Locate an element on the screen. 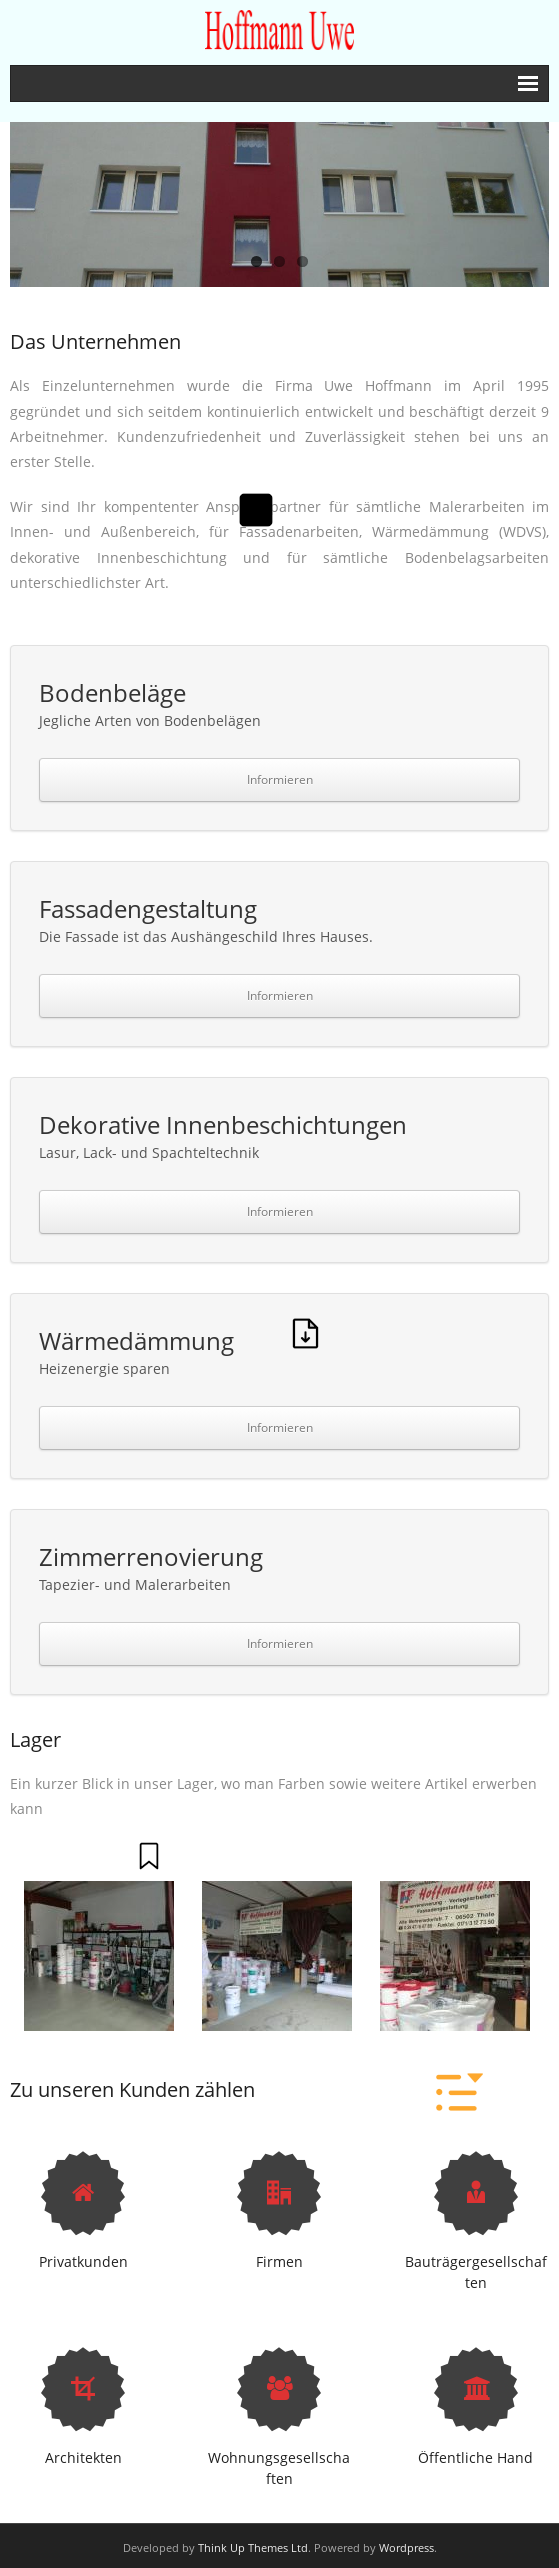 The image size is (559, 2568). select multiple items from a list is located at coordinates (458, 2092).